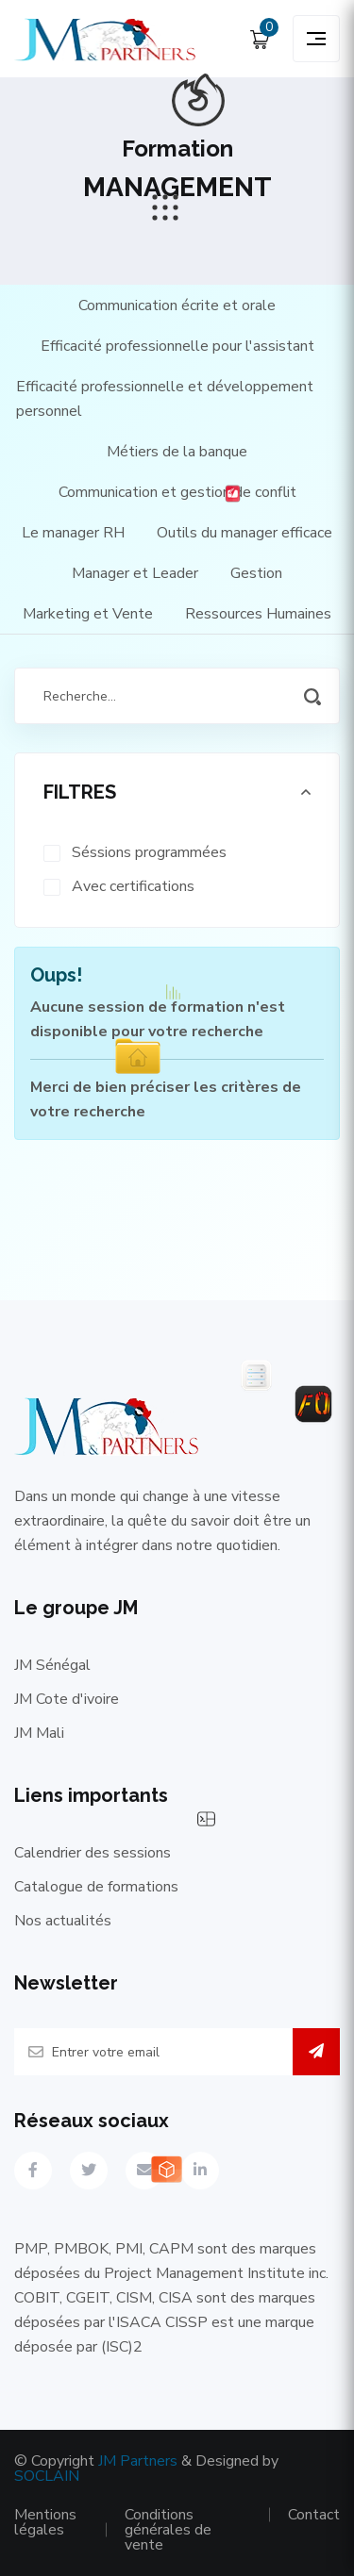 The image size is (354, 2576). I want to click on view all applications, so click(165, 207).